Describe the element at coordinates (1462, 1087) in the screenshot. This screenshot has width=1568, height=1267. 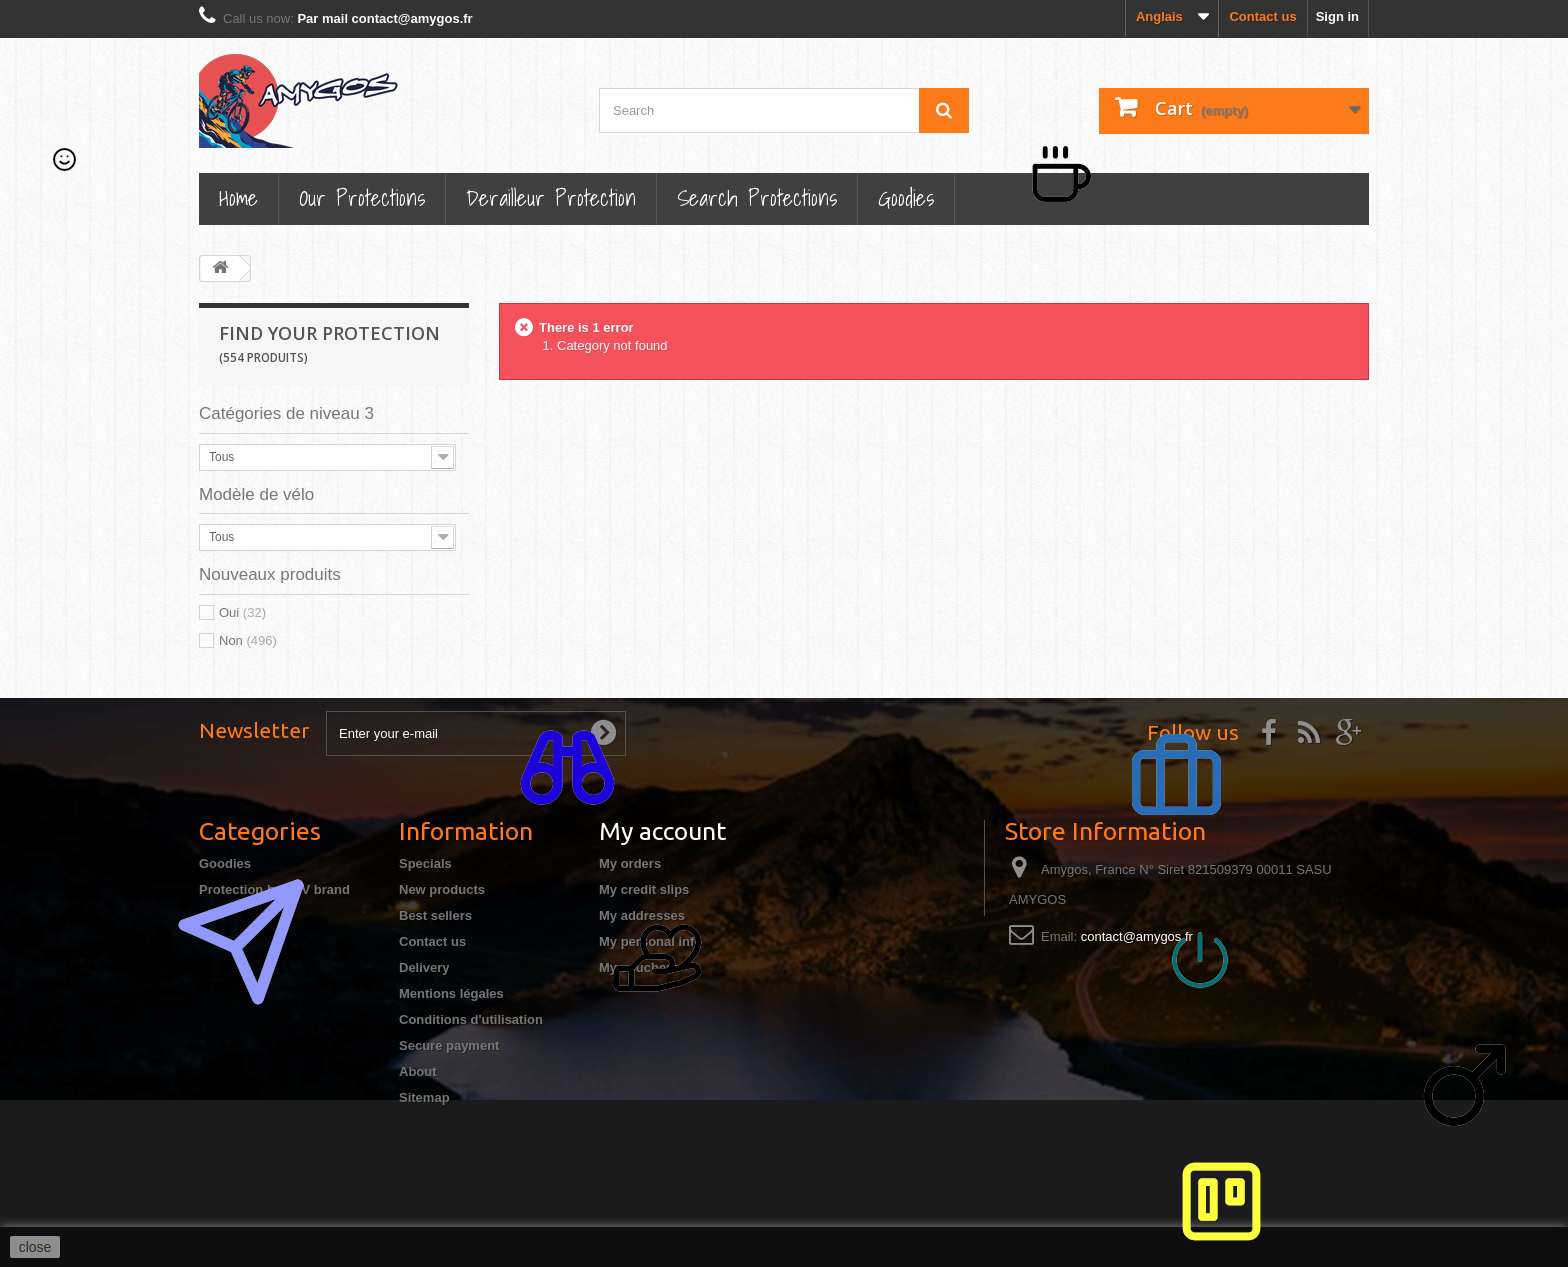
I see `indicates male gender selection` at that location.